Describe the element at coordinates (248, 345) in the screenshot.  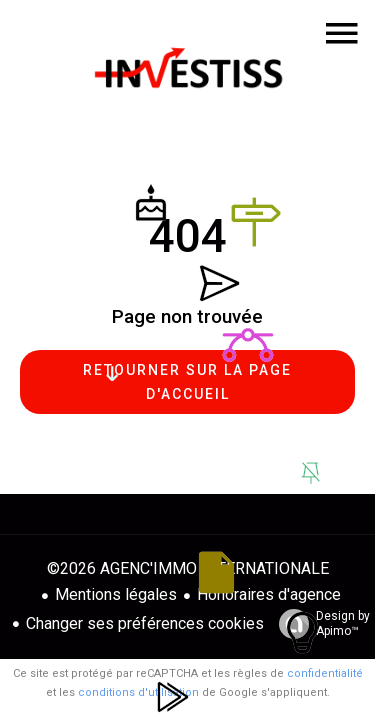
I see `edit vector path or curve` at that location.